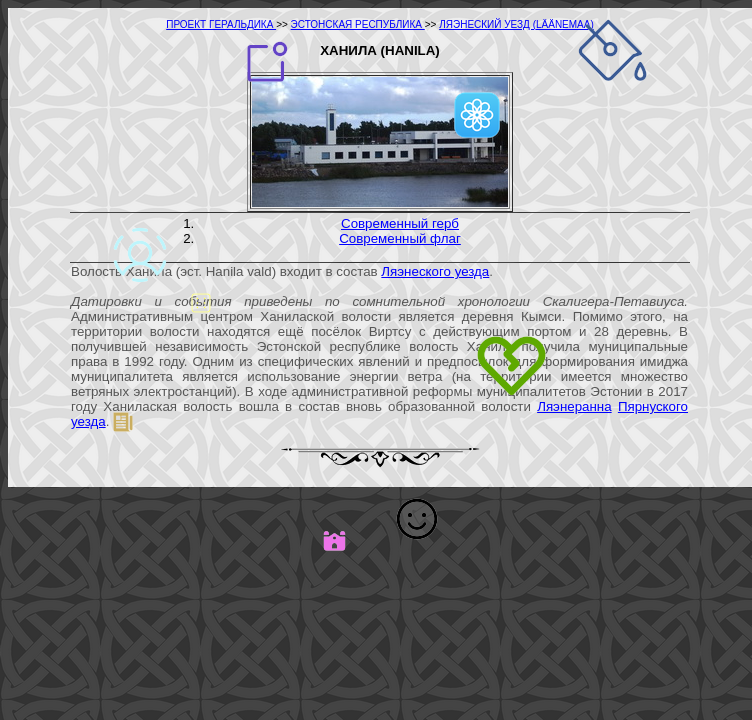 The image size is (752, 720). Describe the element at coordinates (123, 422) in the screenshot. I see `view news or articles` at that location.